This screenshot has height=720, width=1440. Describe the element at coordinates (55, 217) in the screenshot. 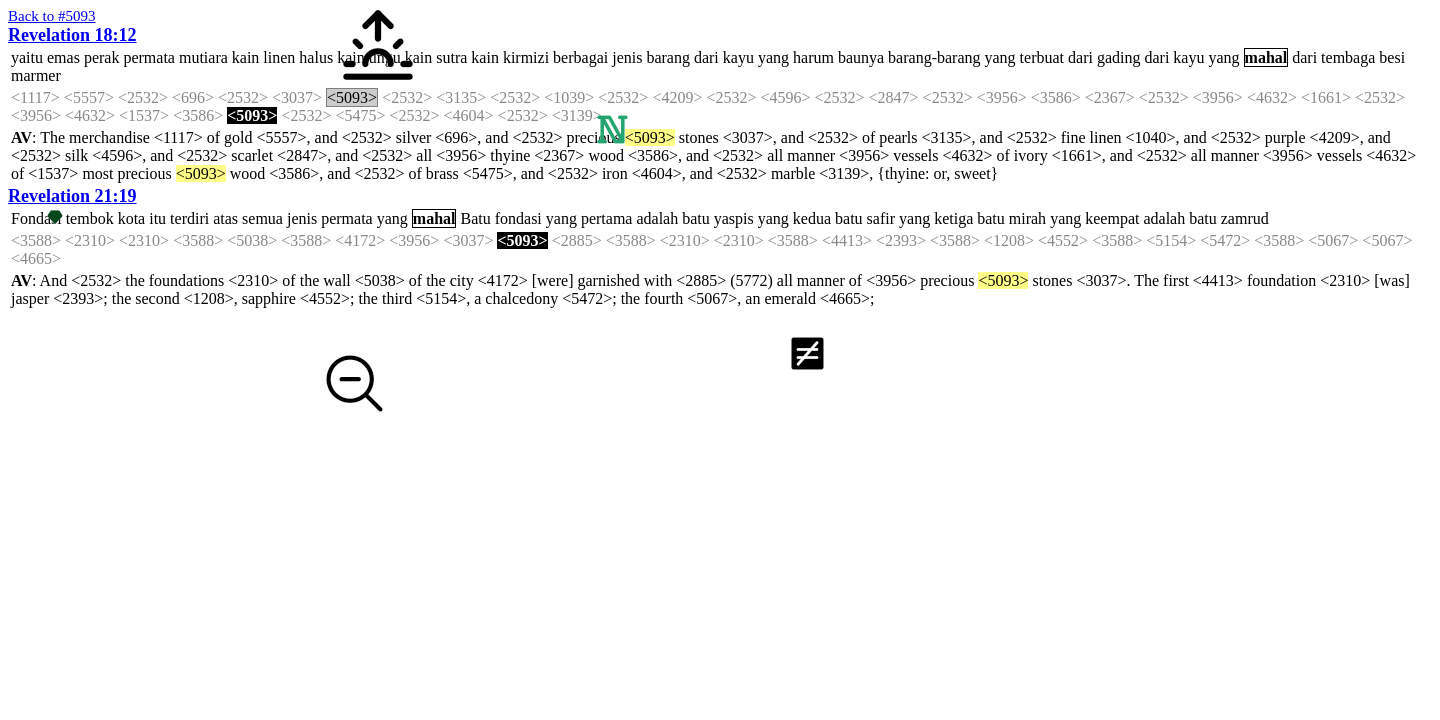

I see `open sketch app` at that location.